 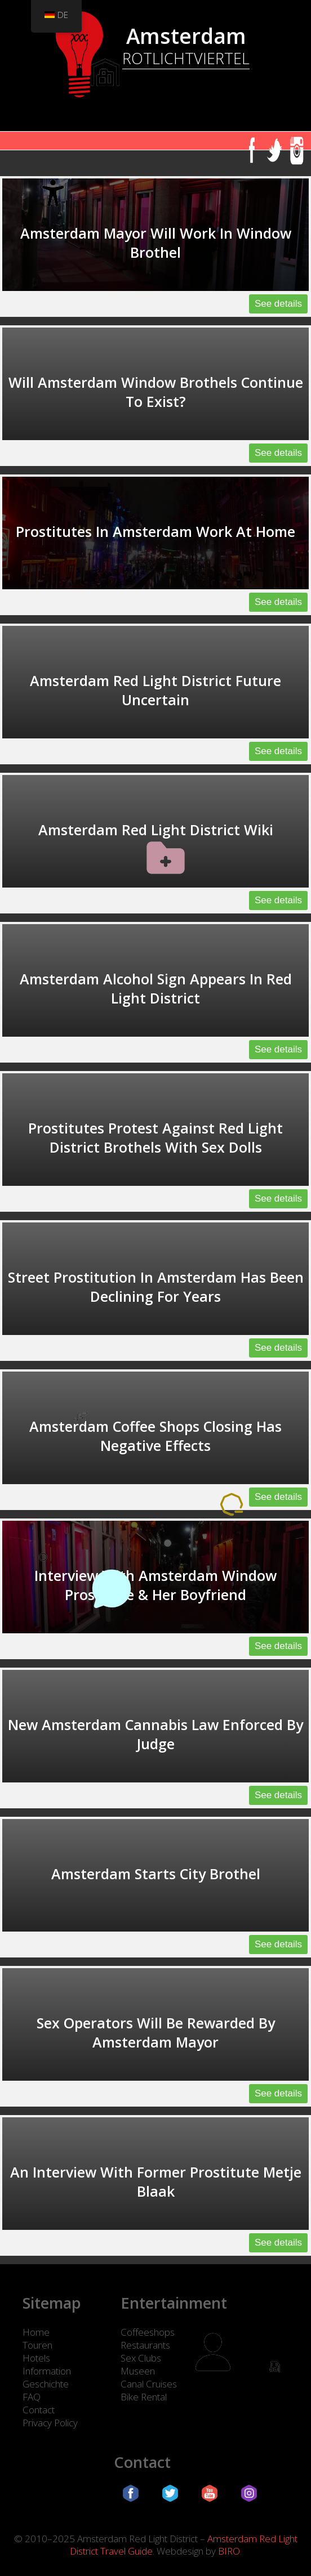 I want to click on view your profile, so click(x=213, y=2352).